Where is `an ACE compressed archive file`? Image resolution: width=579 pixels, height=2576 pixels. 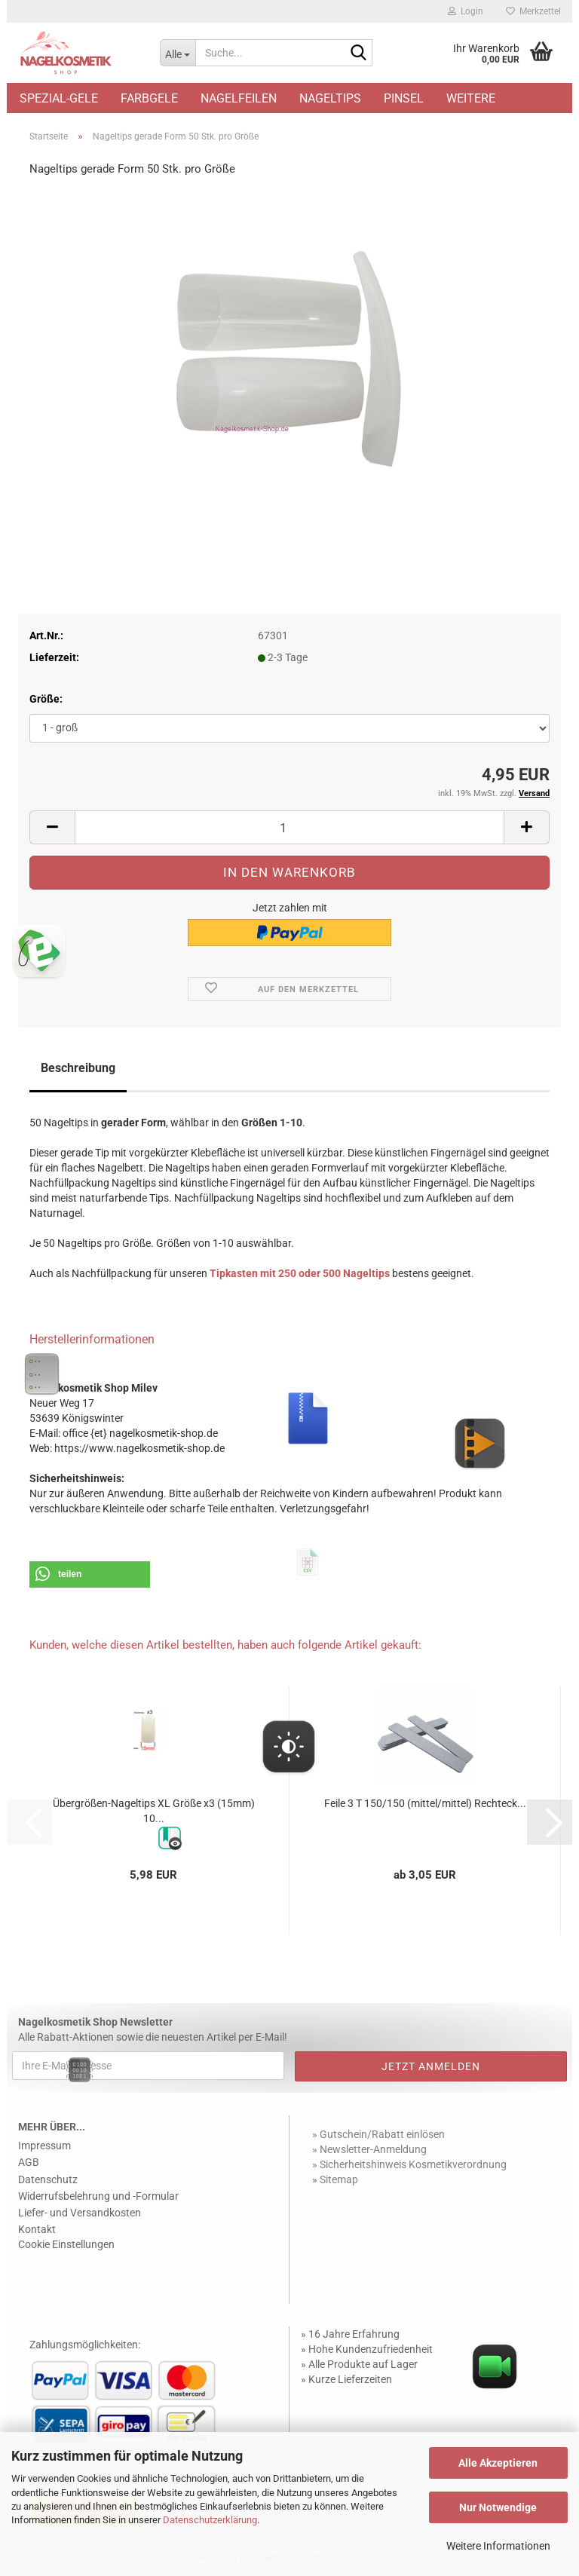
an ACE compressed archive file is located at coordinates (308, 1419).